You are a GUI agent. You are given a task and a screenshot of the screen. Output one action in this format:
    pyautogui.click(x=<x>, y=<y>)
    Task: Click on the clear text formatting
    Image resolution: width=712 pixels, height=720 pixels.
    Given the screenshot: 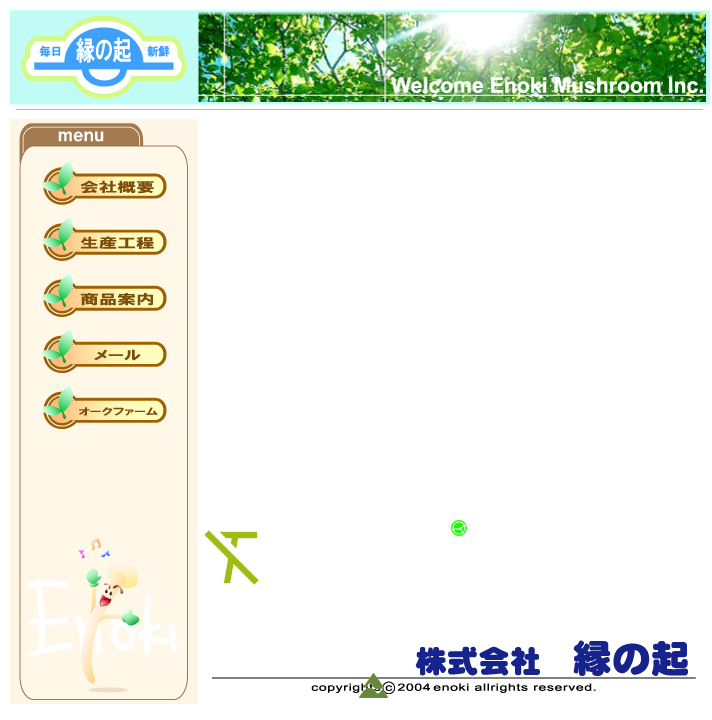 What is the action you would take?
    pyautogui.click(x=231, y=557)
    